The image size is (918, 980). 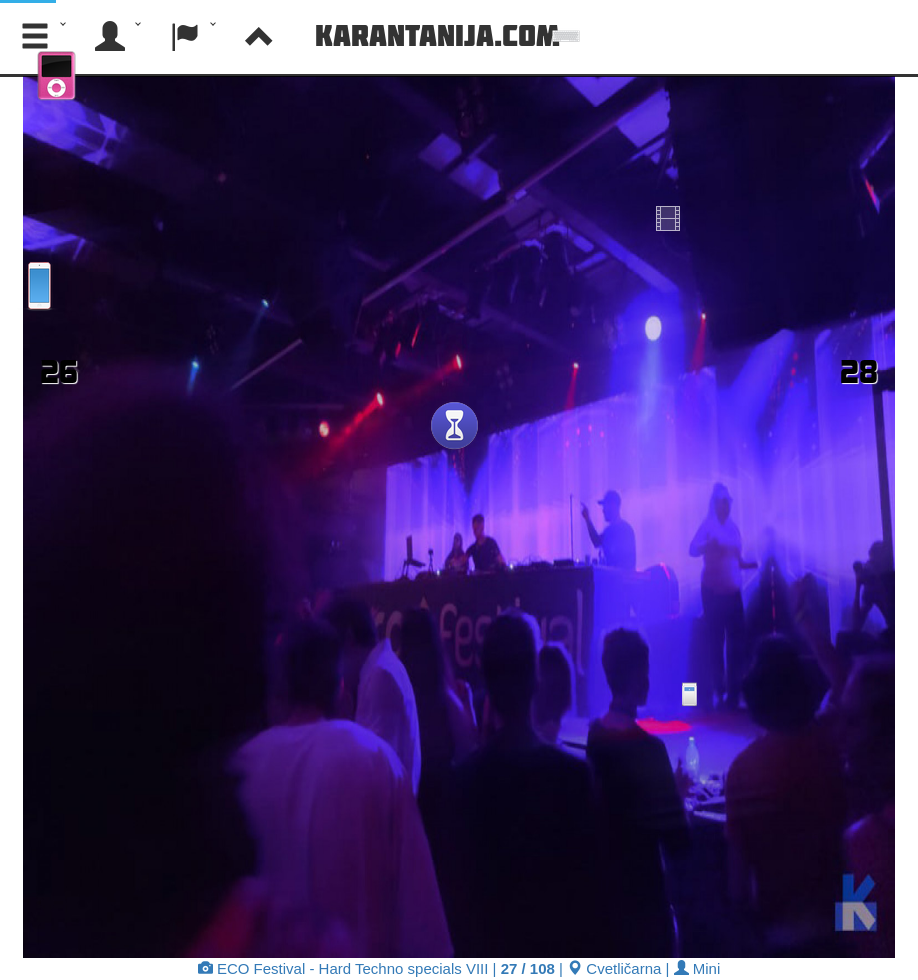 I want to click on sync or manage your iPod nano device, so click(x=56, y=64).